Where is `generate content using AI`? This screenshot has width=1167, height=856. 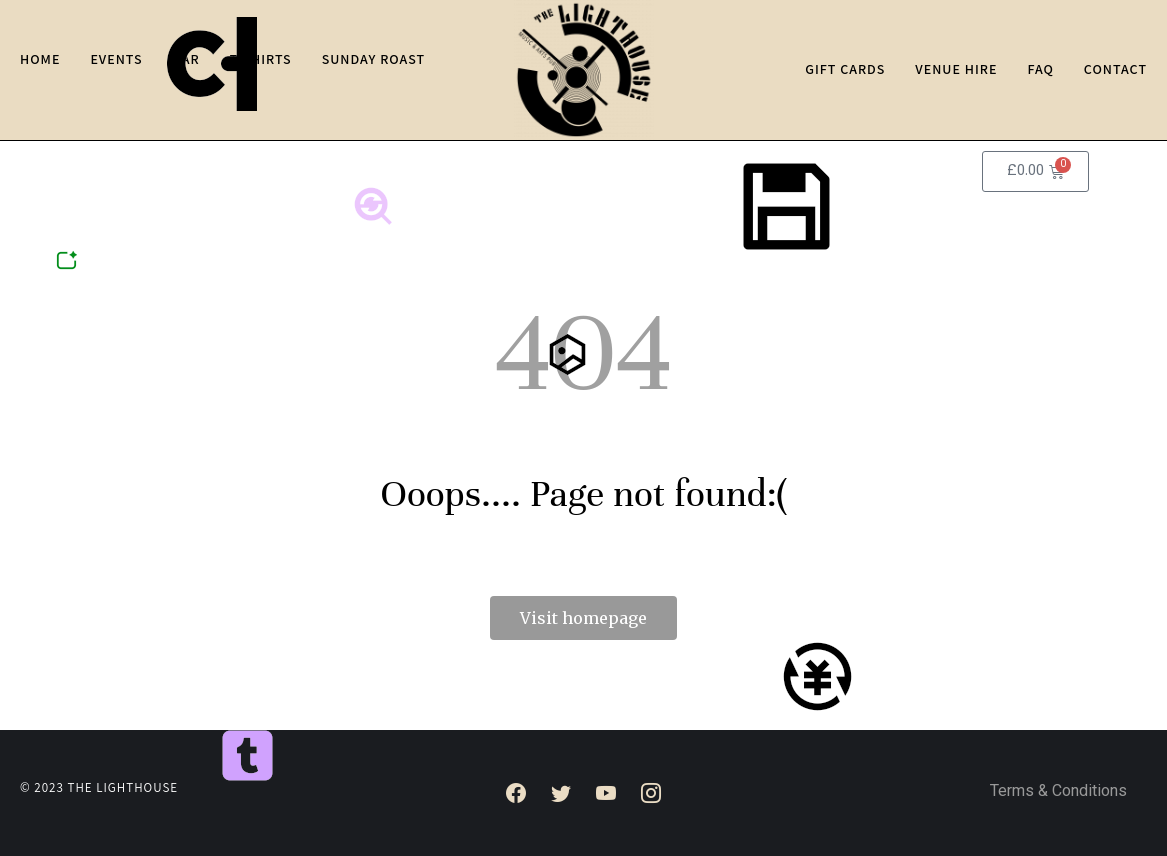
generate content using AI is located at coordinates (66, 260).